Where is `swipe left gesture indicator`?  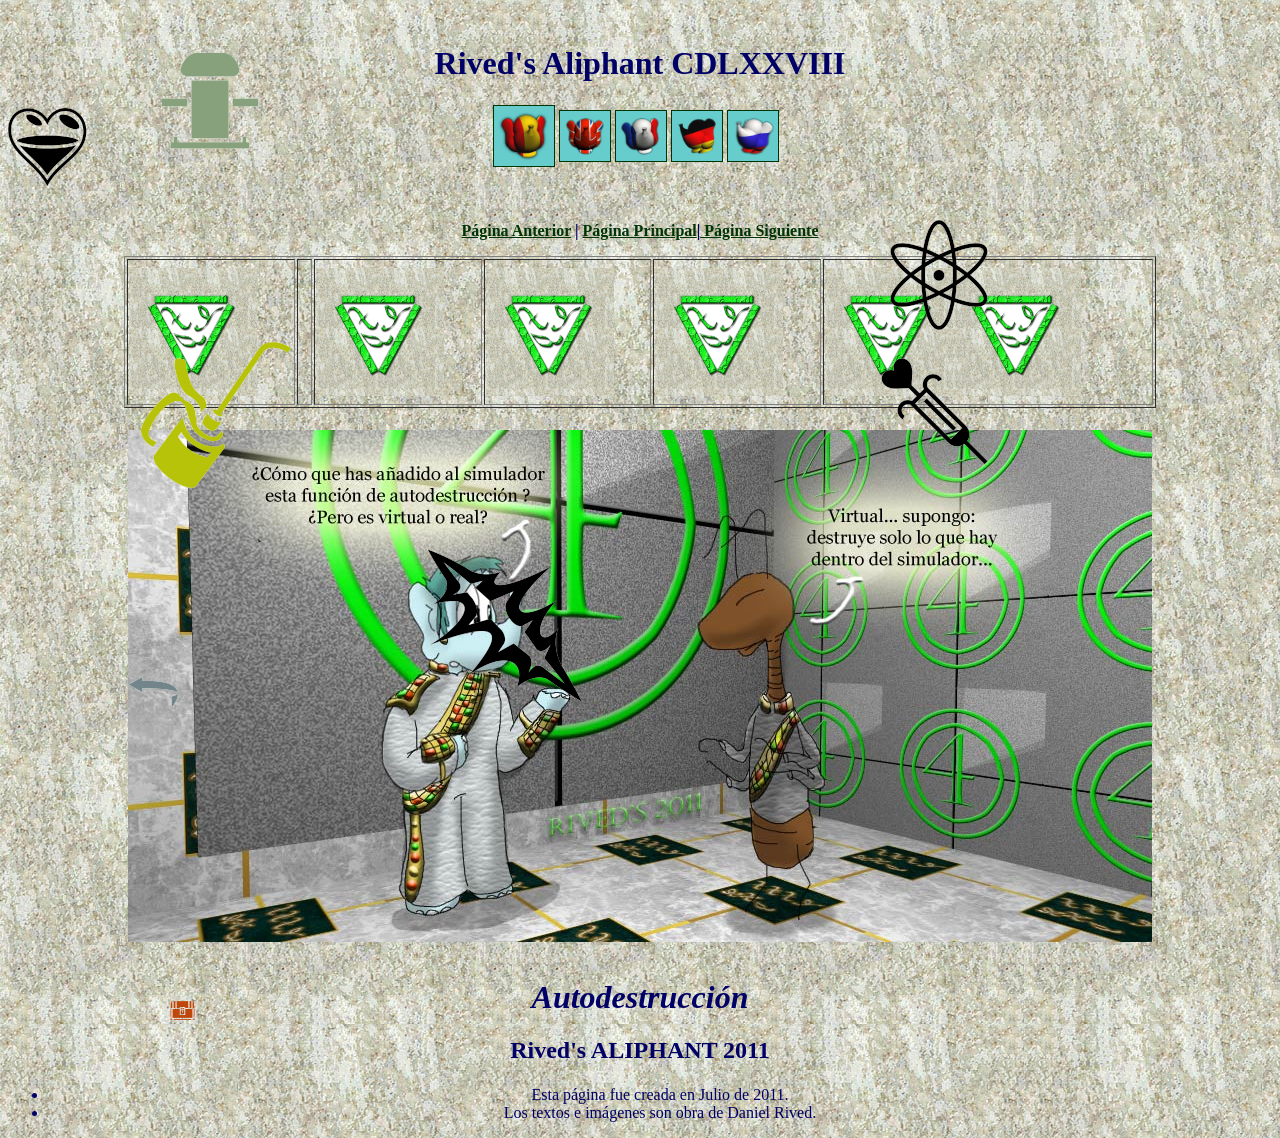
swipe left gesture indicator is located at coordinates (152, 690).